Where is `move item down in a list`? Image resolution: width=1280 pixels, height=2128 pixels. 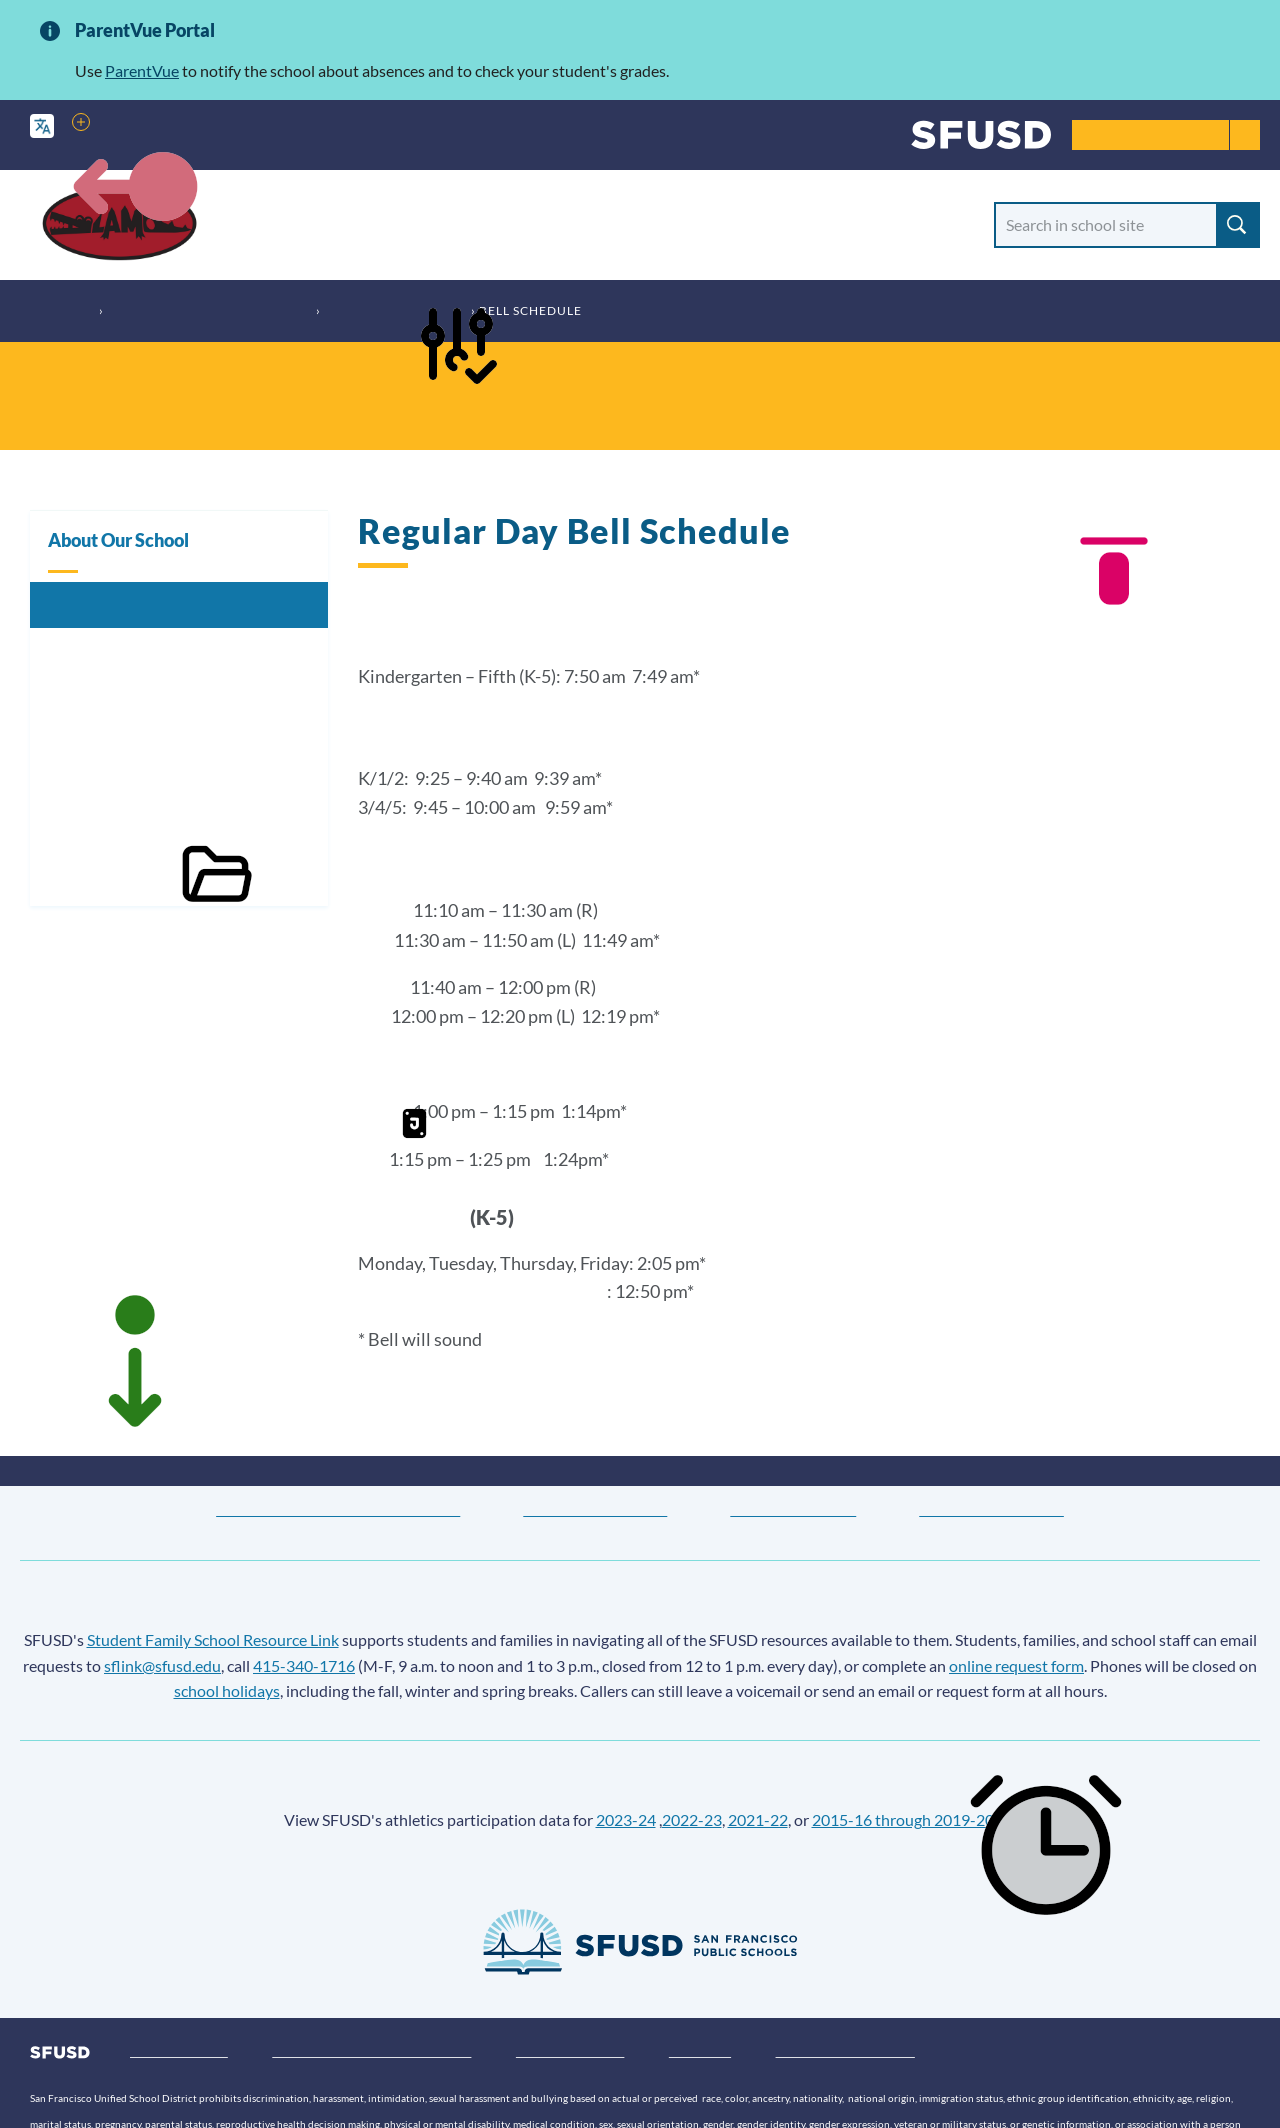
move item down in a list is located at coordinates (135, 1361).